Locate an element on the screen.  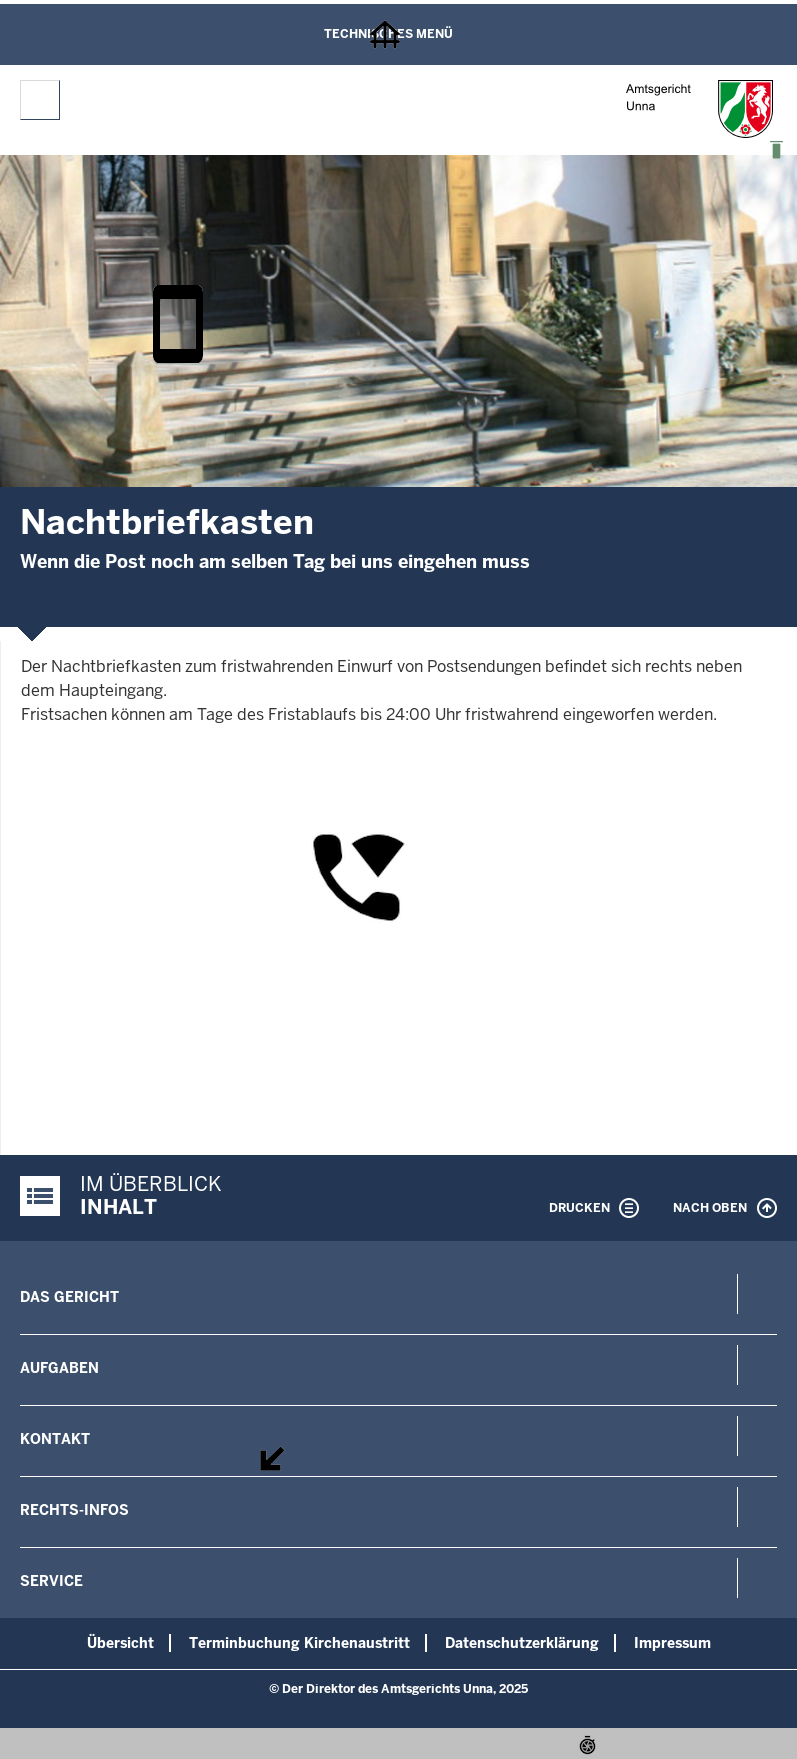
view property foundation details is located at coordinates (385, 35).